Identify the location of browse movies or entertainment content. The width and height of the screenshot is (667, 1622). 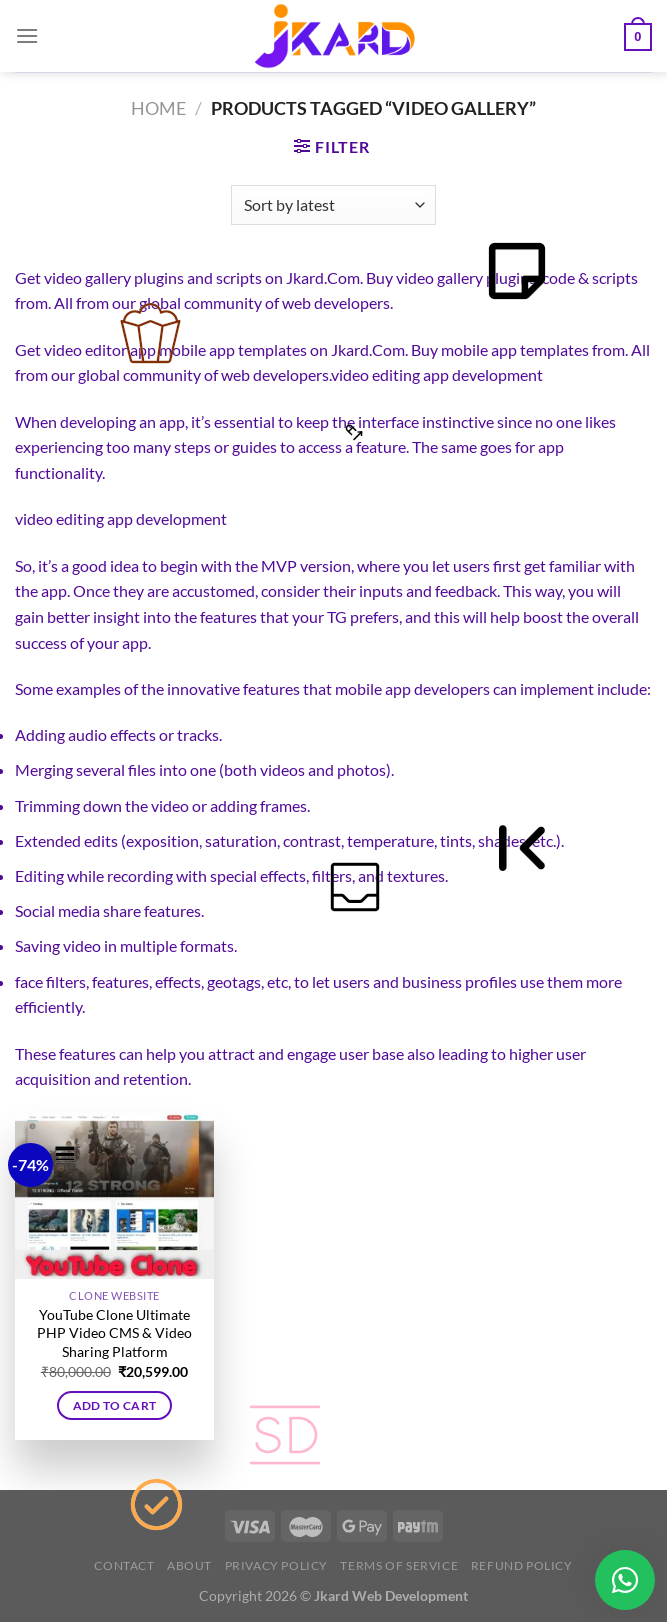
(150, 335).